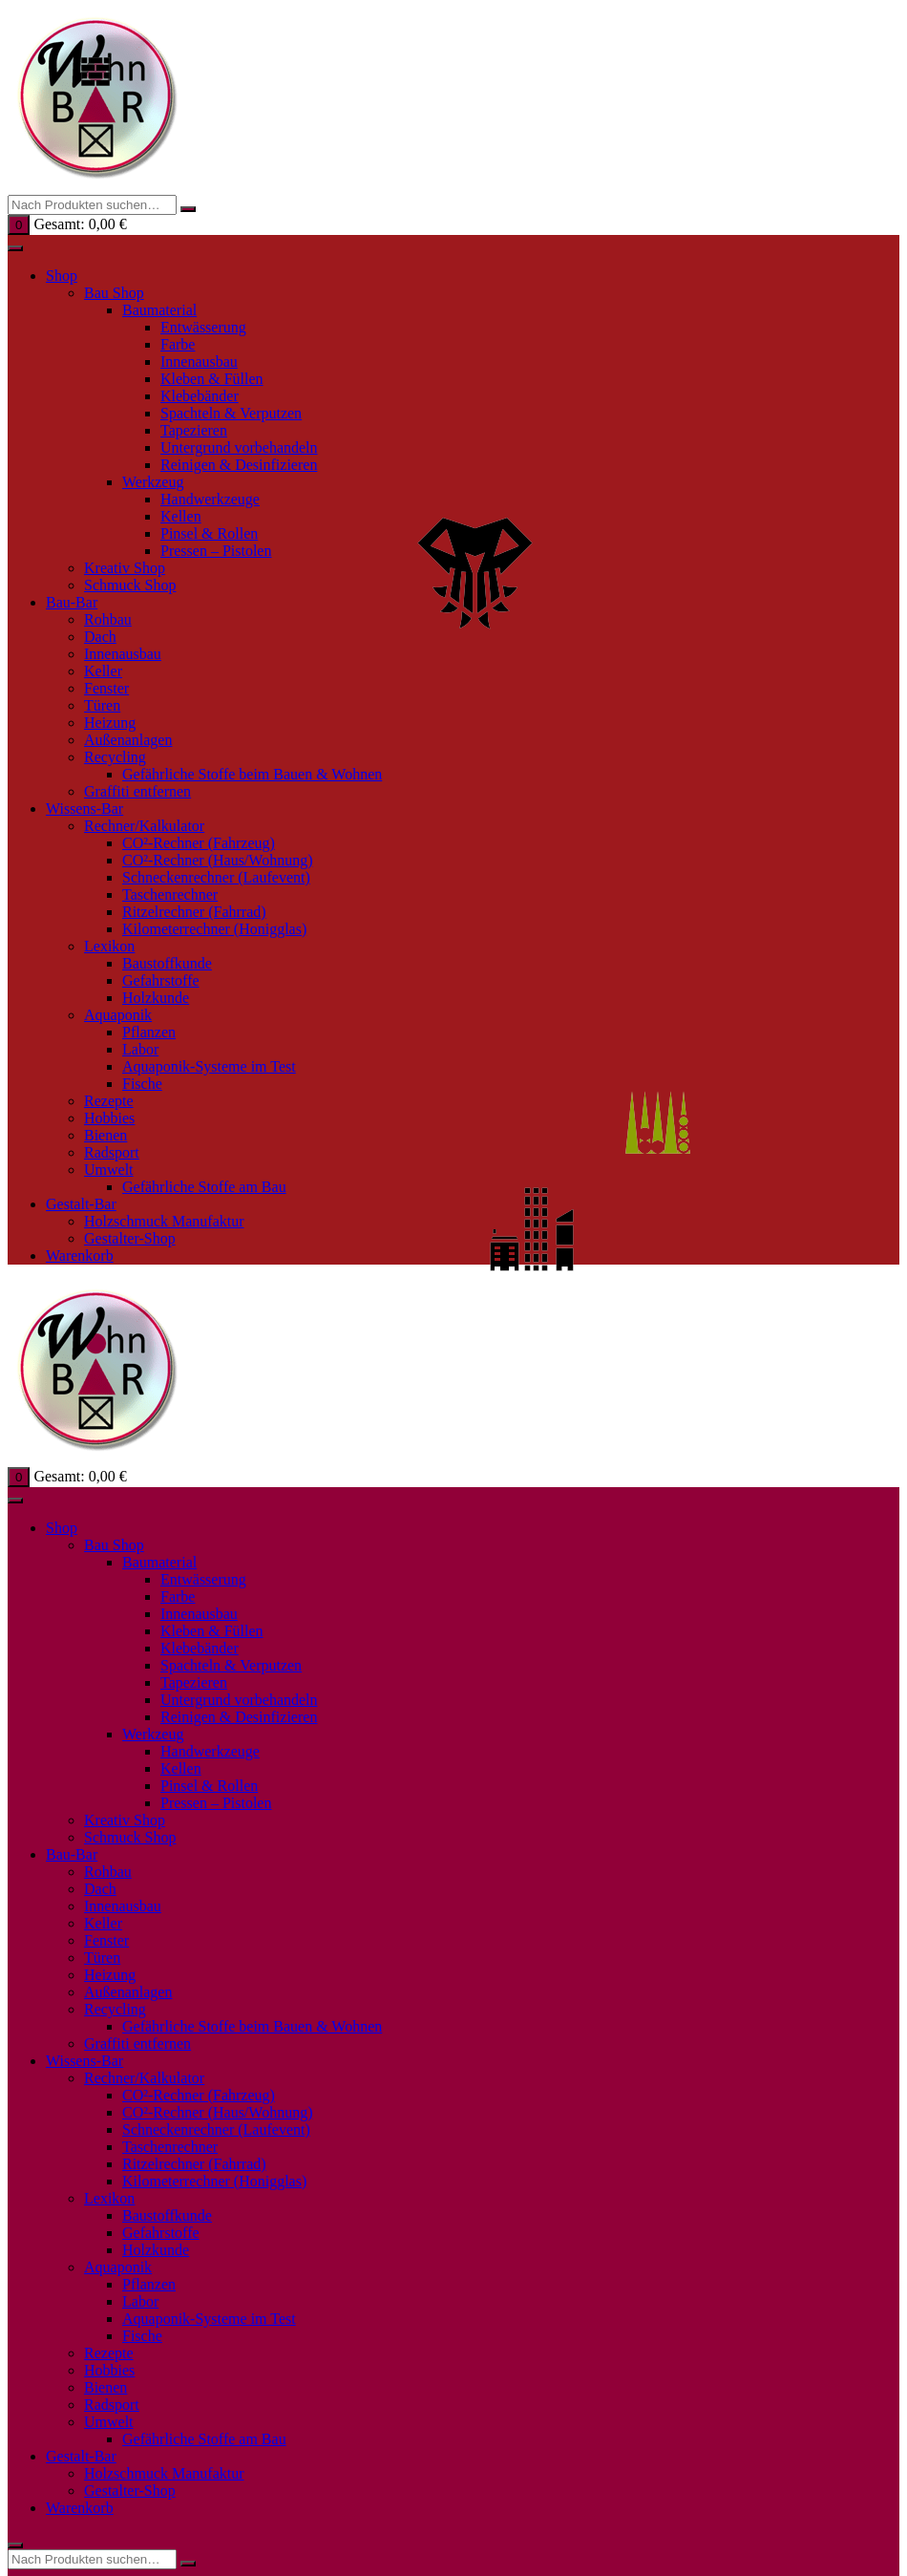  Describe the element at coordinates (95, 72) in the screenshot. I see `indicates a wall or barrier element in a game` at that location.